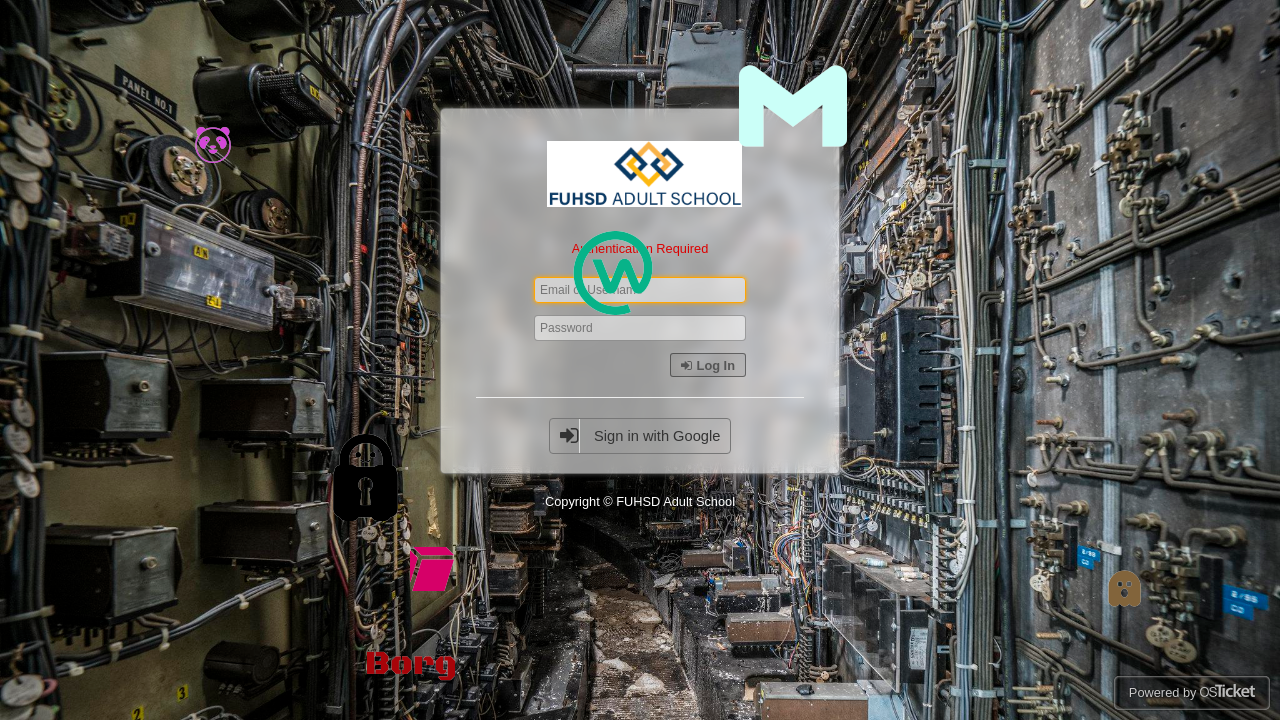 Image resolution: width=1280 pixels, height=720 pixels. I want to click on open Gmail app, so click(793, 106).